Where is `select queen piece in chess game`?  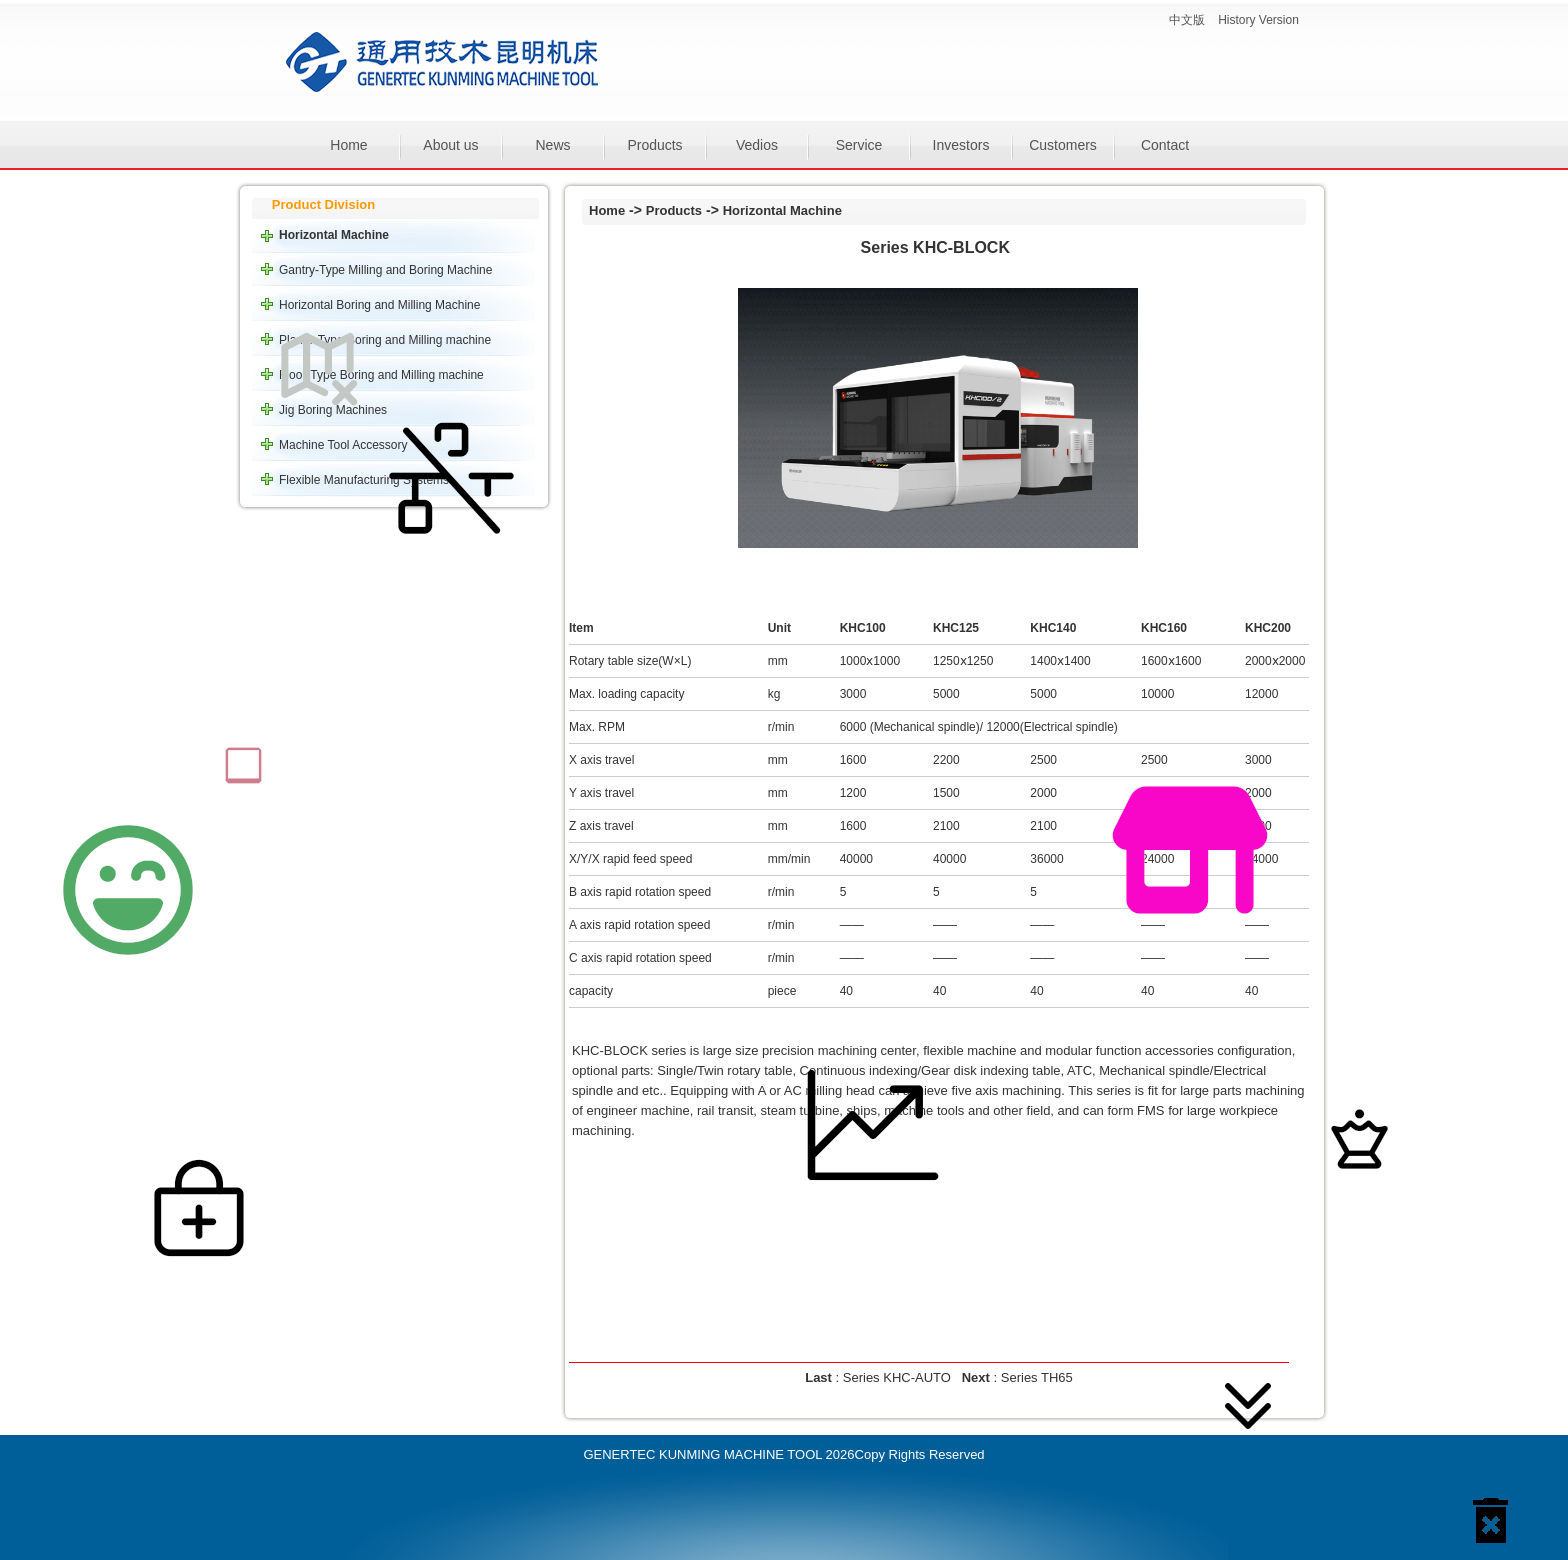
select queen piece in chess game is located at coordinates (1359, 1139).